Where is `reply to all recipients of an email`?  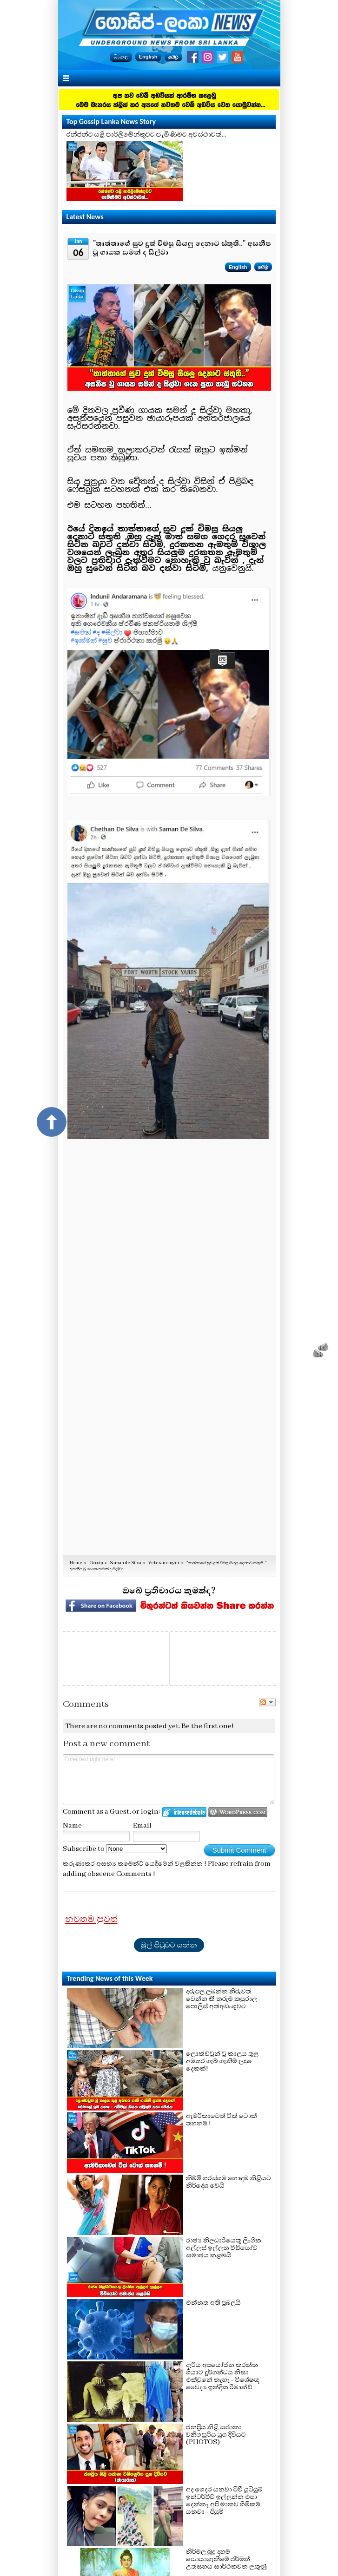
reply to all recipients of an email is located at coordinates (122, 2110).